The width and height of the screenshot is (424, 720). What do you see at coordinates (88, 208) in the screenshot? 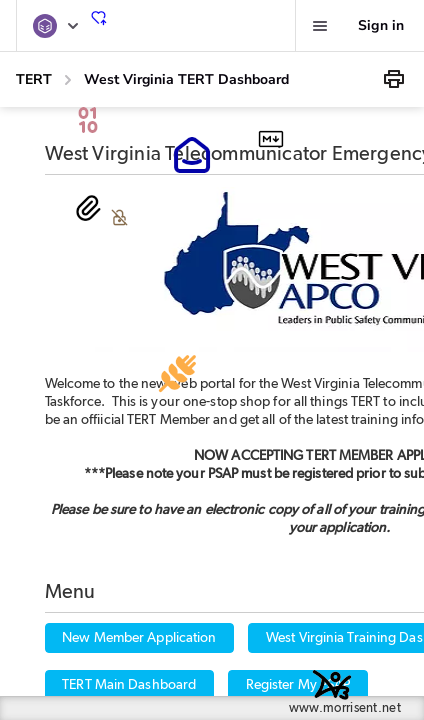
I see `attach a file to your message` at bounding box center [88, 208].